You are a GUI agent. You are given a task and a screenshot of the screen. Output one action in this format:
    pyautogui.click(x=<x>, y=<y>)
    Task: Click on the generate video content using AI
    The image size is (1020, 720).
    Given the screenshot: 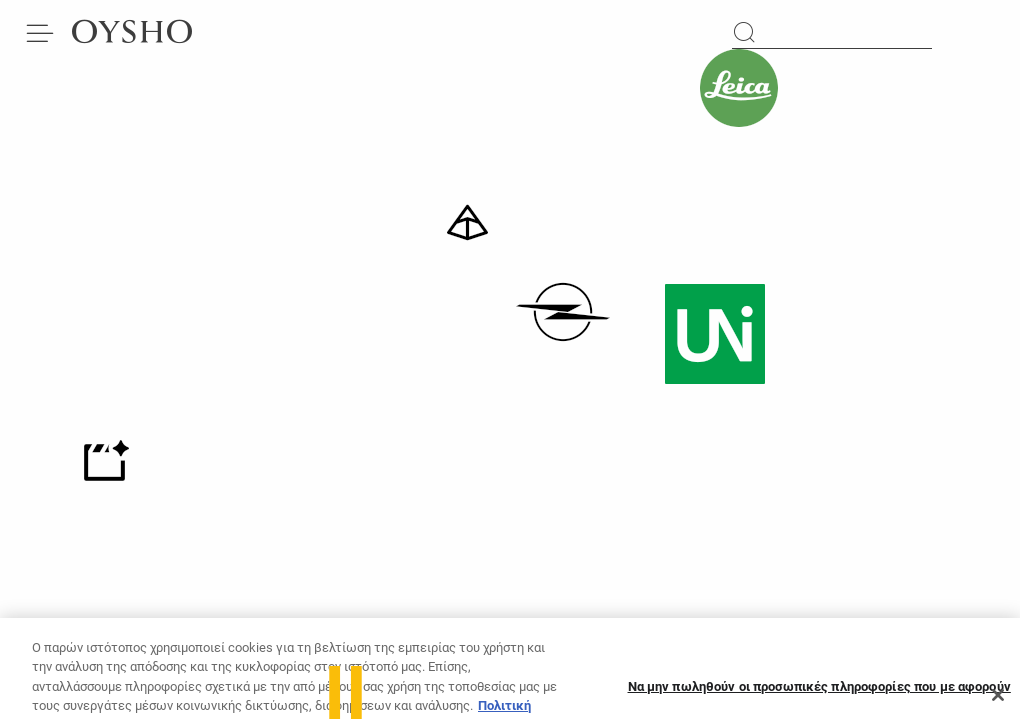 What is the action you would take?
    pyautogui.click(x=104, y=462)
    